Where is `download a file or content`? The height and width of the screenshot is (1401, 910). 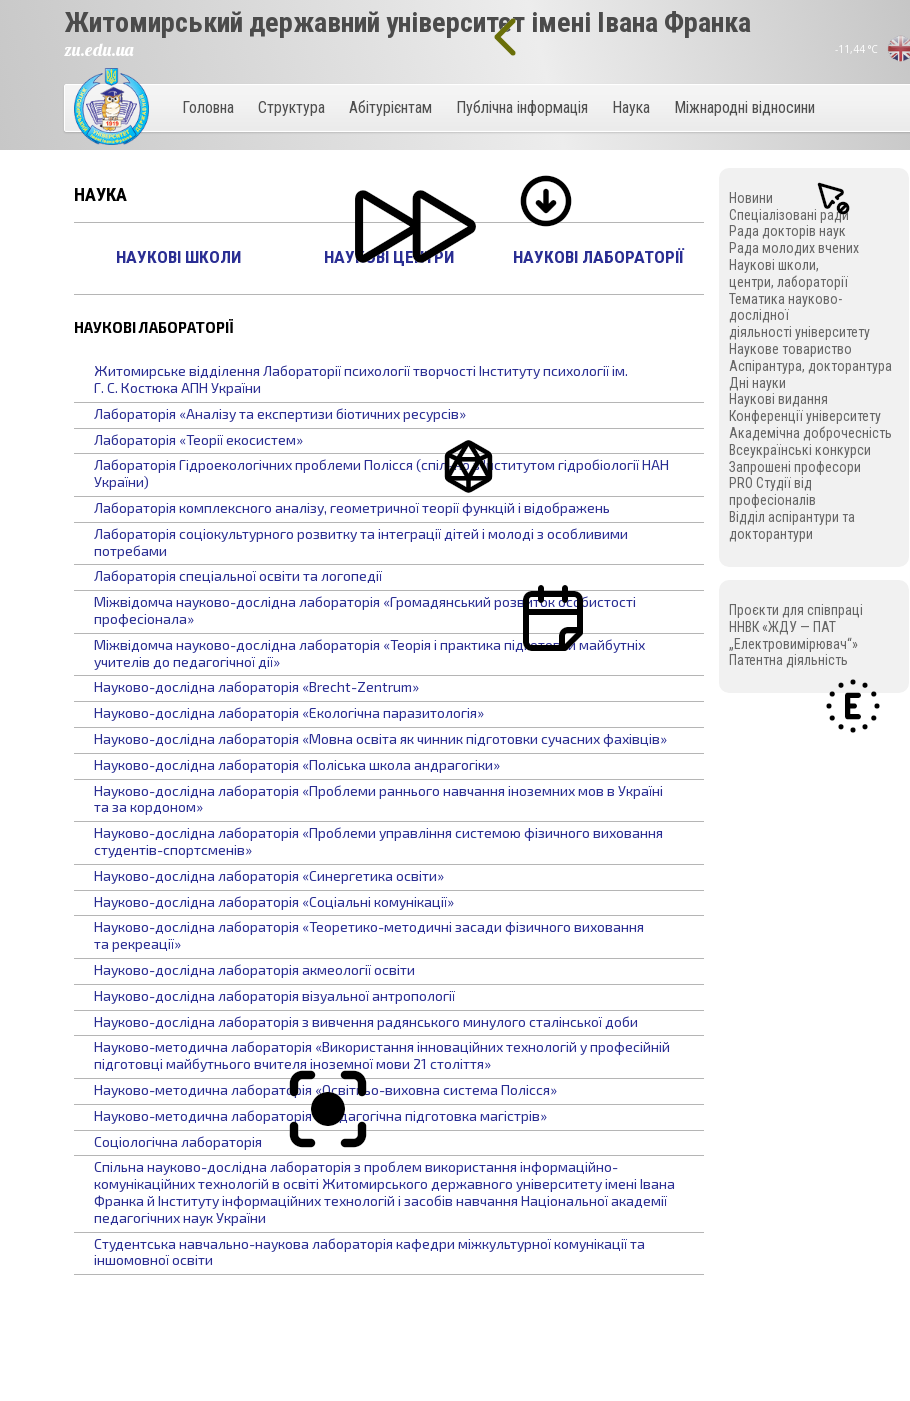 download a file or content is located at coordinates (546, 201).